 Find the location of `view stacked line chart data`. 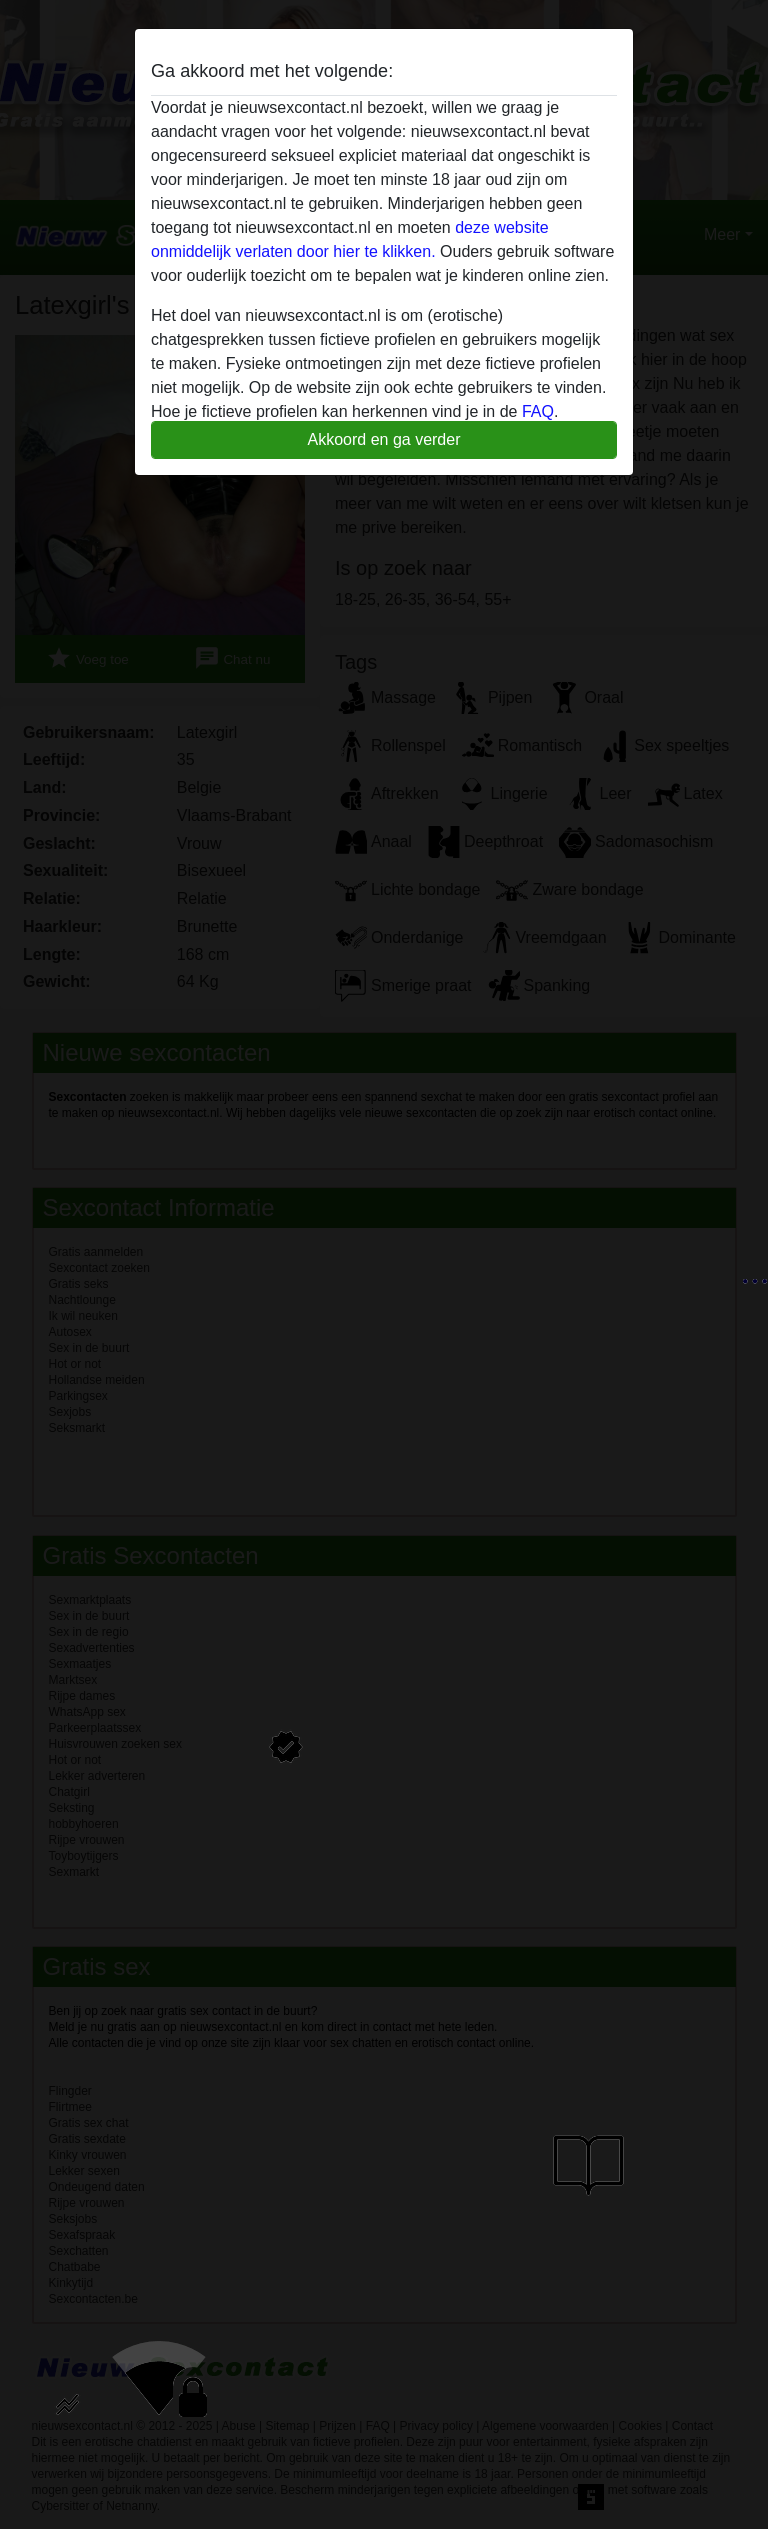

view stacked line chart data is located at coordinates (67, 2404).